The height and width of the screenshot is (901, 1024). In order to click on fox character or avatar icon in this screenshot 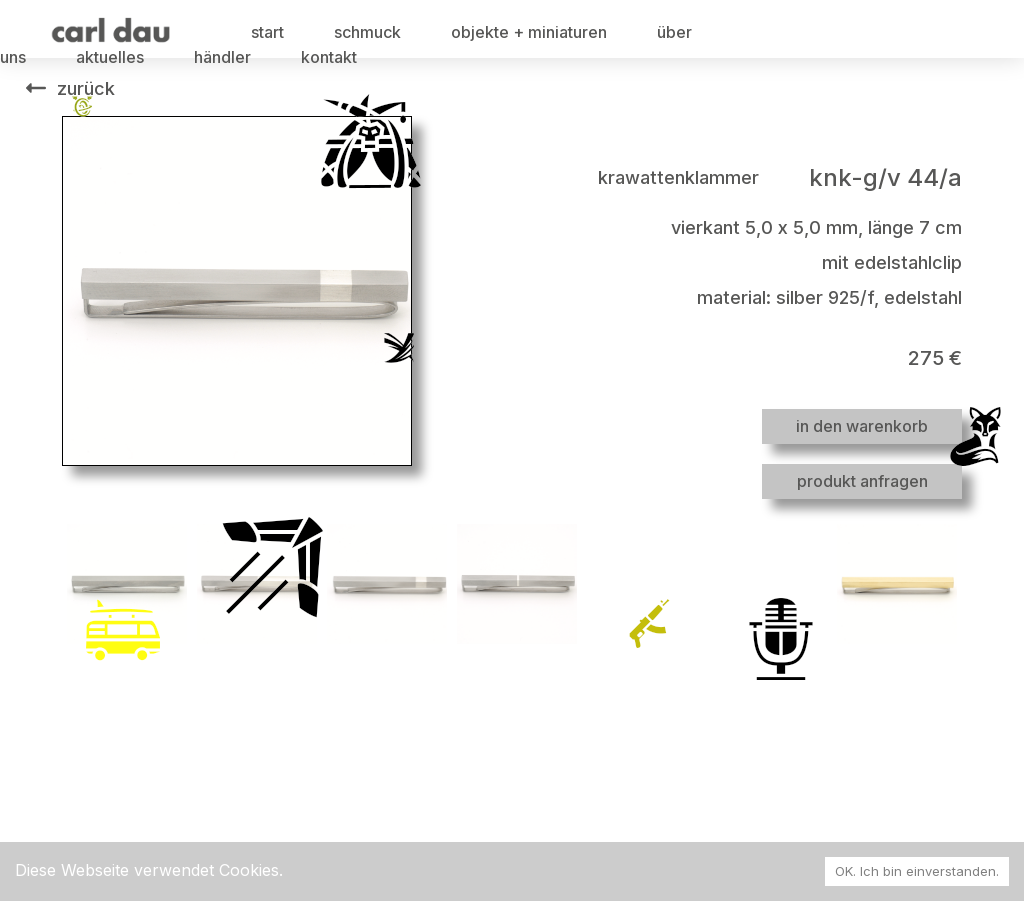, I will do `click(975, 436)`.